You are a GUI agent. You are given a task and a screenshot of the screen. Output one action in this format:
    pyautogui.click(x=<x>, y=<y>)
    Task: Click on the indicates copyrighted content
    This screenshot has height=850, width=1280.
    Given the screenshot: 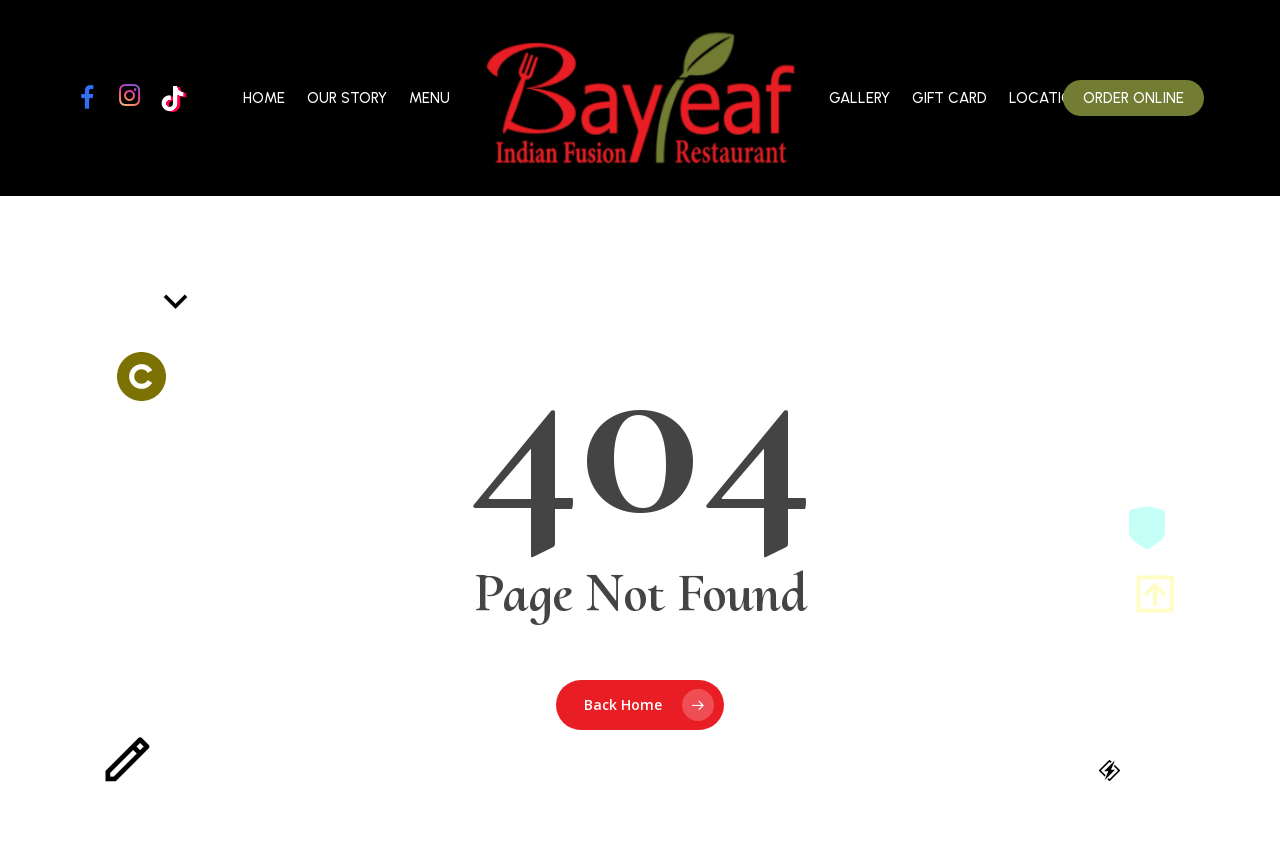 What is the action you would take?
    pyautogui.click(x=141, y=376)
    